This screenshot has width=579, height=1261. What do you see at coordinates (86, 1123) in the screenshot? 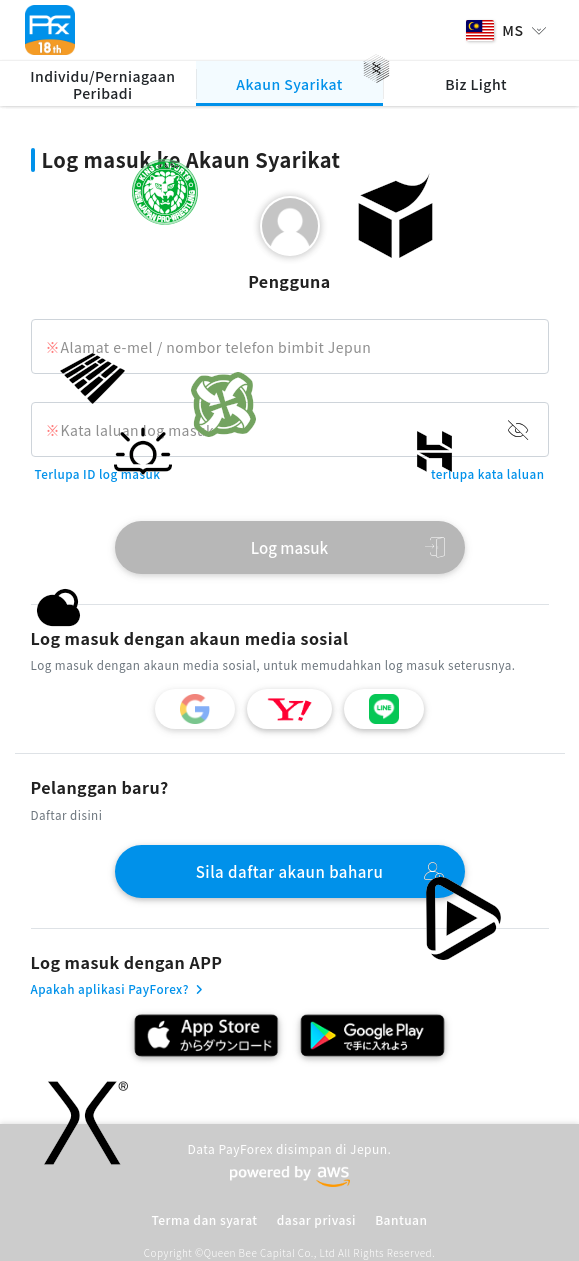
I see `chemex brand logo` at bounding box center [86, 1123].